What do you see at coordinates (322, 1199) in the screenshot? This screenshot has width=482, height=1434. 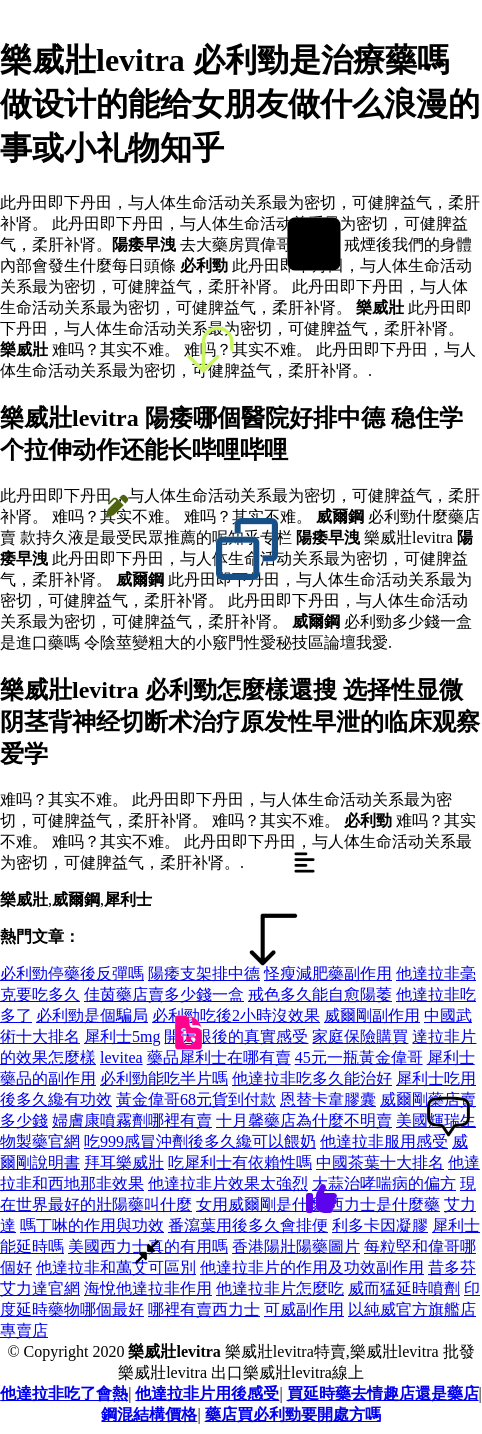 I see `like or upvote content` at bounding box center [322, 1199].